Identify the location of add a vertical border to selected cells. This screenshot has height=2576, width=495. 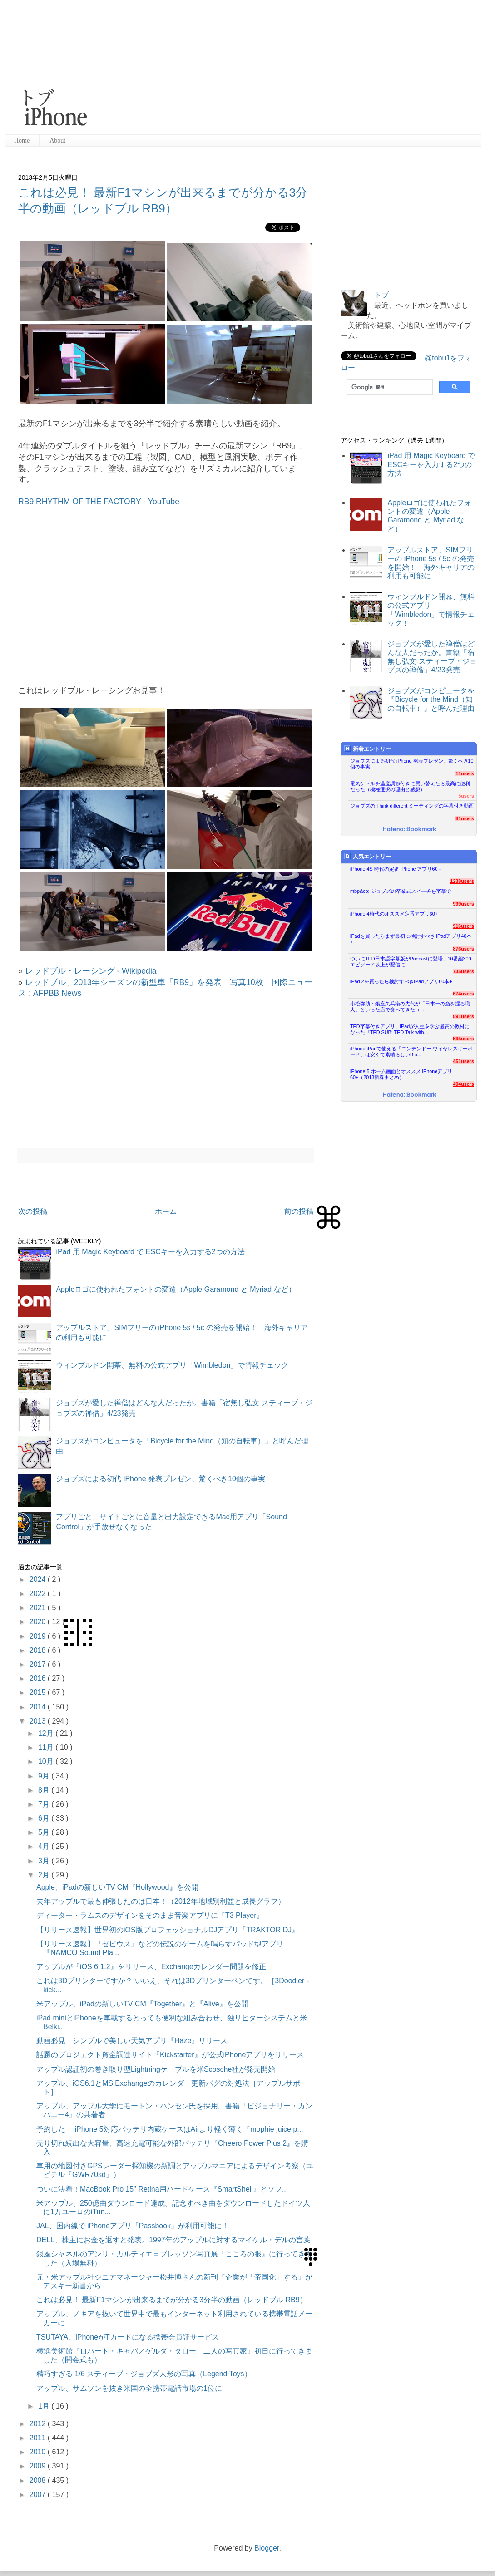
(78, 1632).